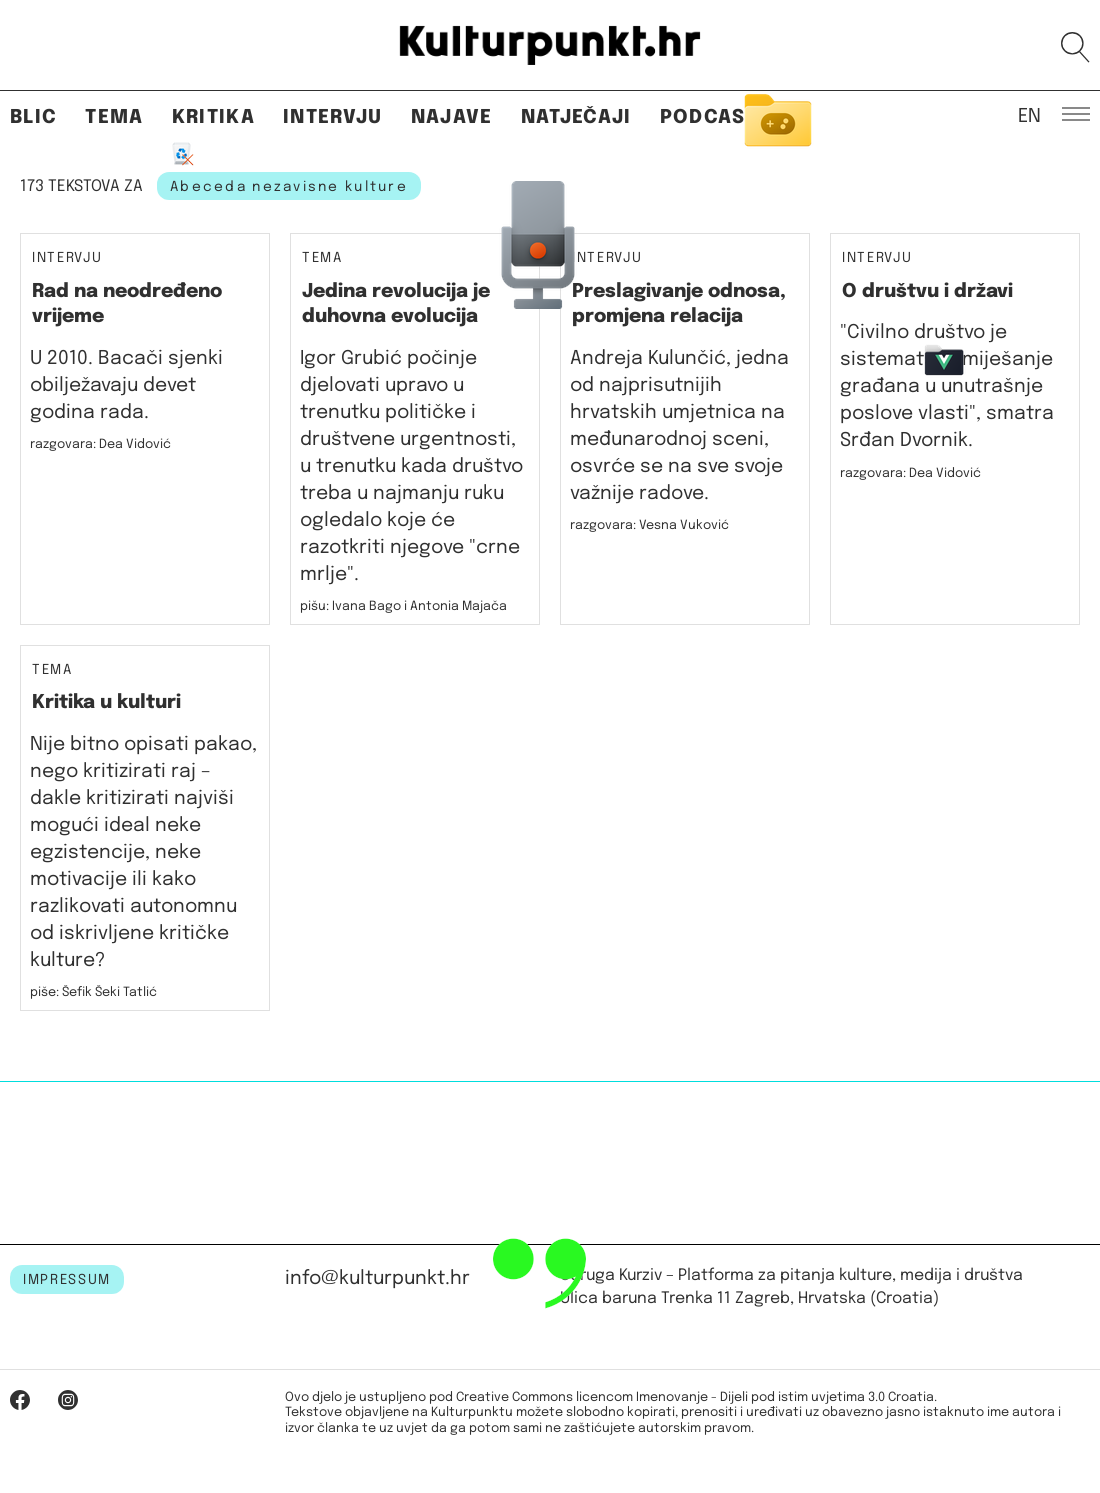 The image size is (1100, 1493). Describe the element at coordinates (944, 361) in the screenshot. I see `open folder containing vue.js project files` at that location.